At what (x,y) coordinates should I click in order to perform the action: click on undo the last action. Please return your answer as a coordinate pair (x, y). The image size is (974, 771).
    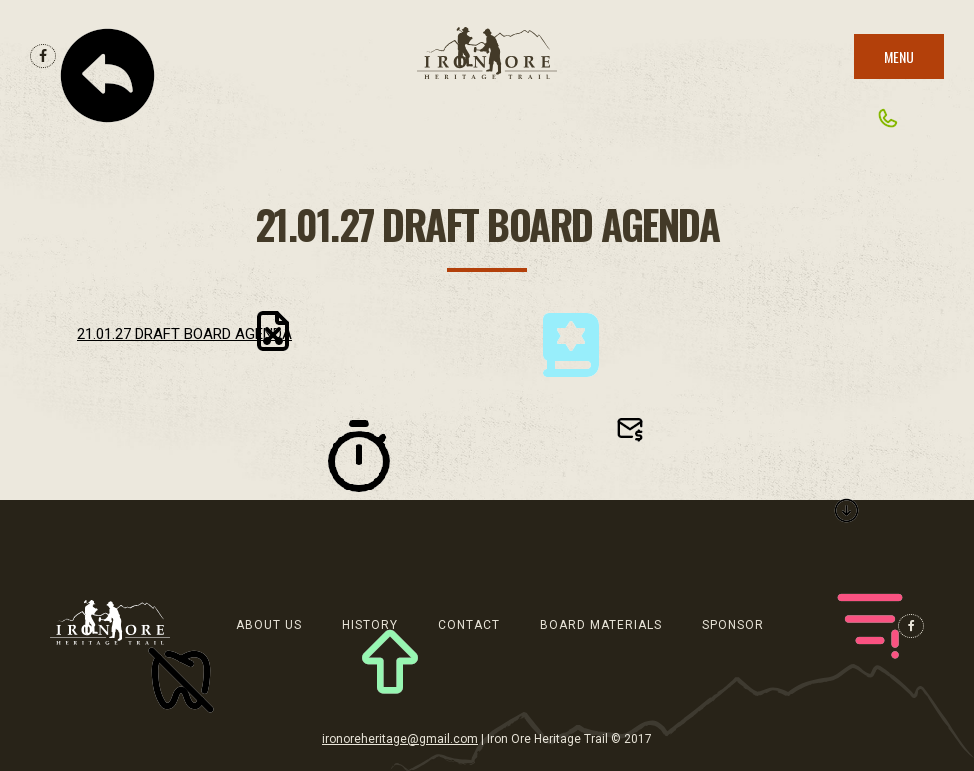
    Looking at the image, I should click on (107, 75).